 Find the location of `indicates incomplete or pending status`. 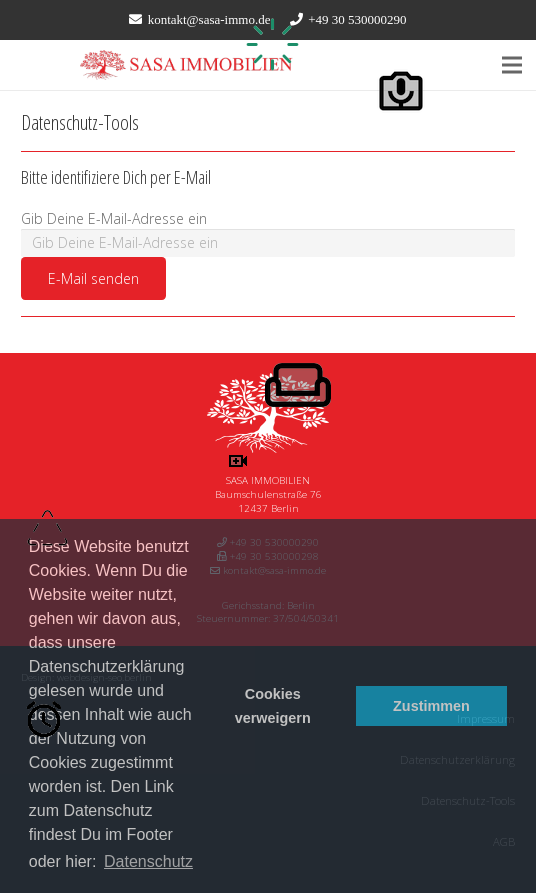

indicates incomplete or pending status is located at coordinates (47, 528).